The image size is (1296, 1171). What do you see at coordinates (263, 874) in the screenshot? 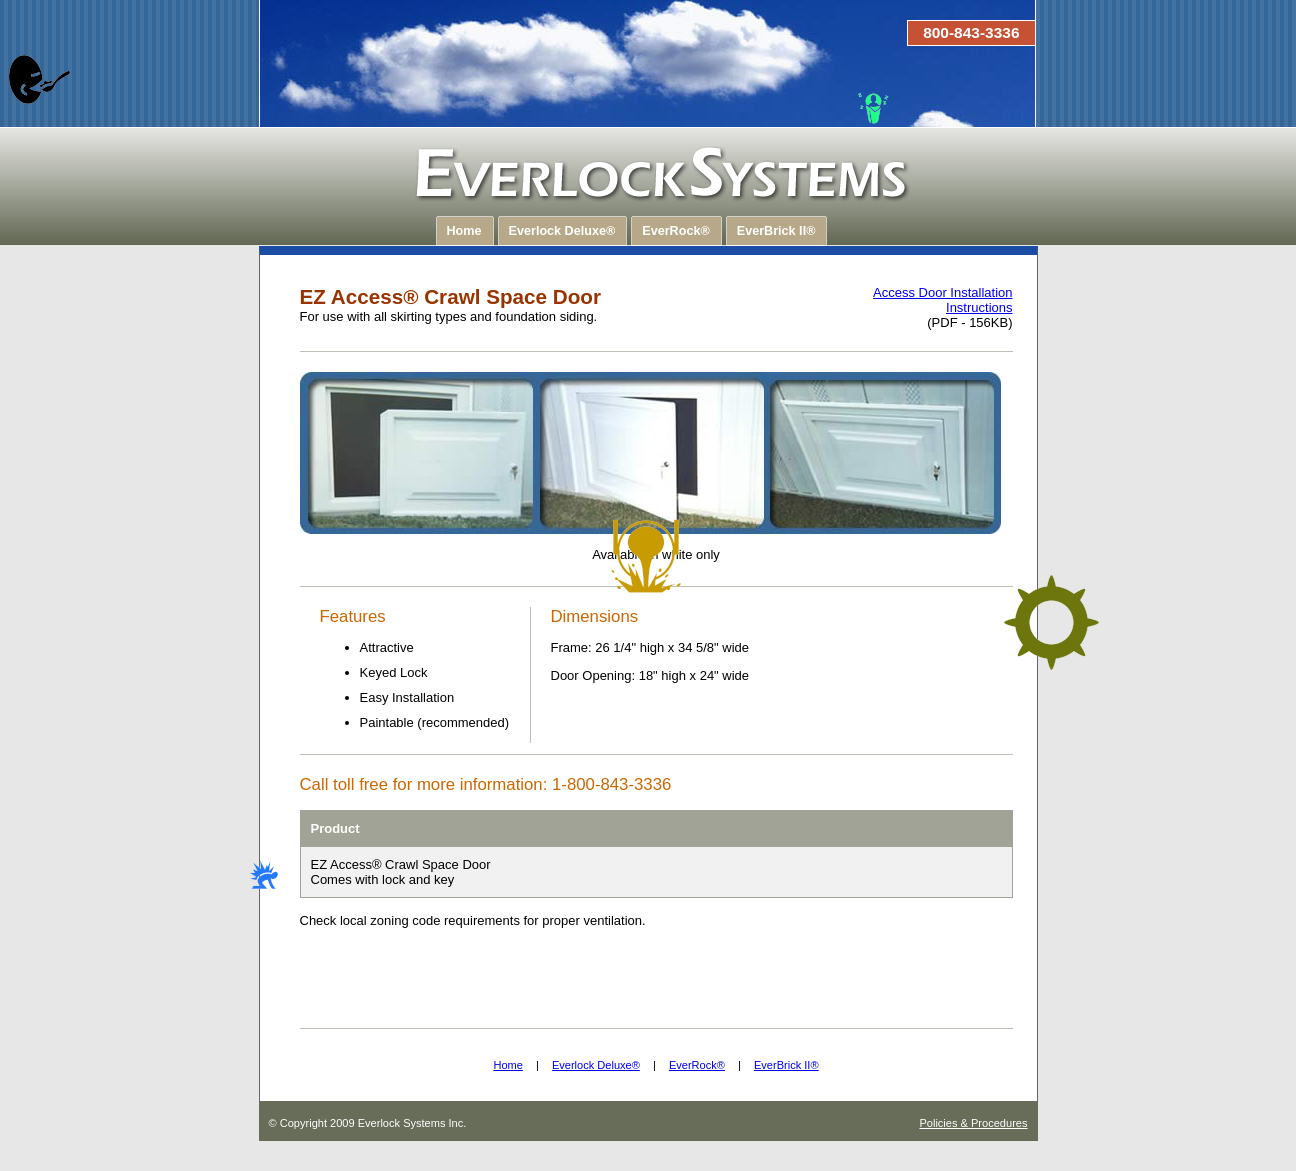
I see `indicates back pain or spinal discomfort` at bounding box center [263, 874].